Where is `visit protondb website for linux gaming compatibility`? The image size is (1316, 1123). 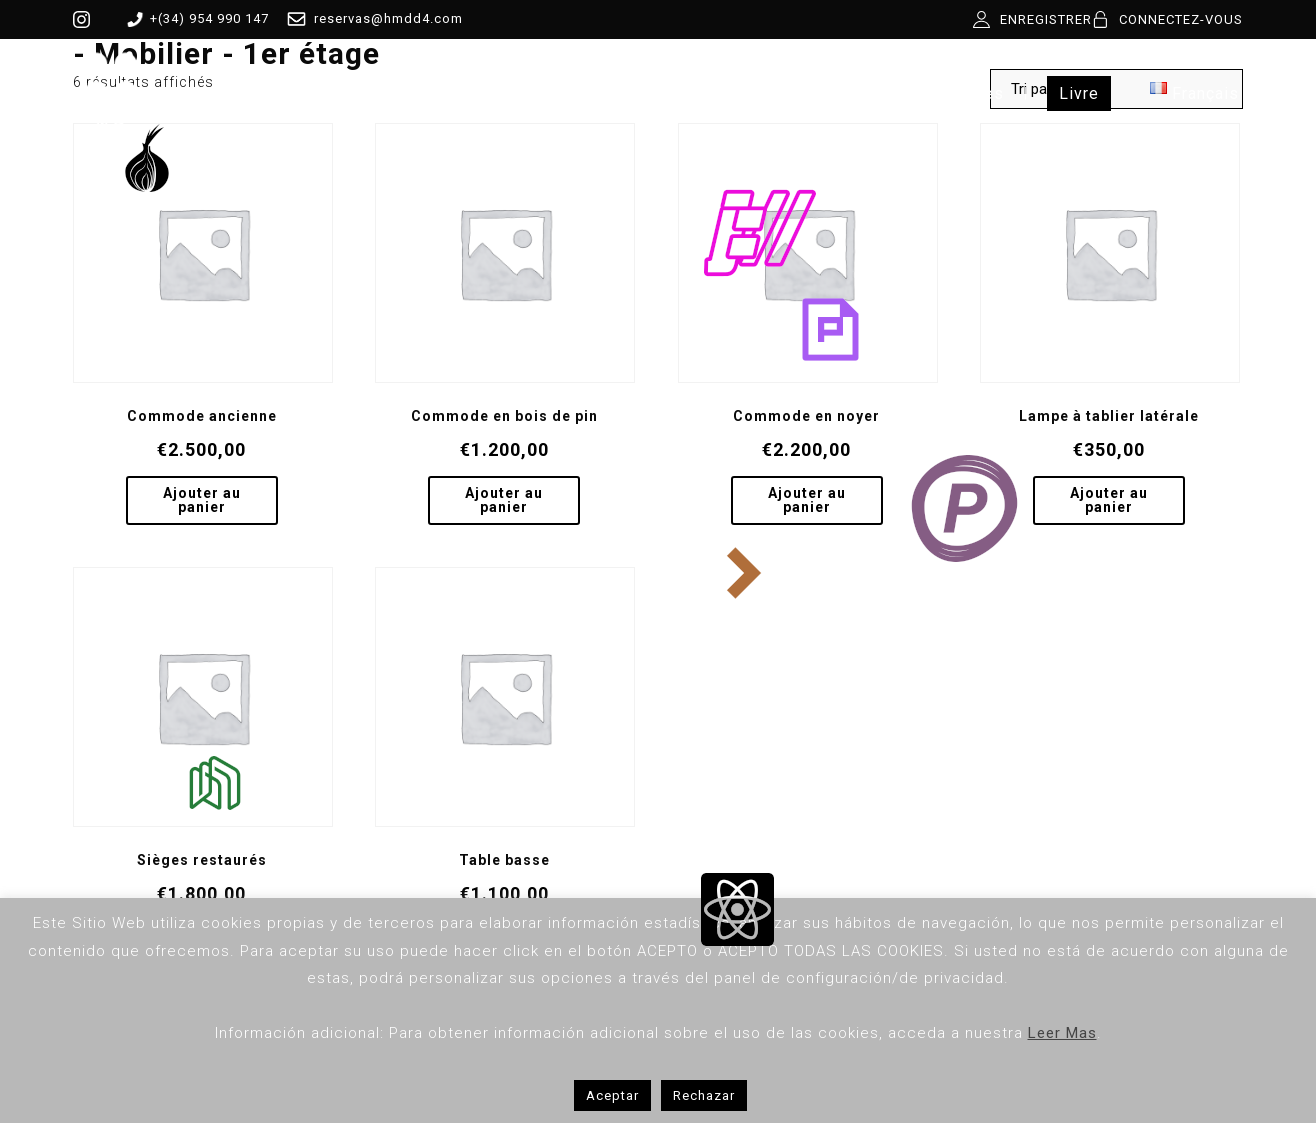 visit protondb website for linux gaming compatibility is located at coordinates (737, 909).